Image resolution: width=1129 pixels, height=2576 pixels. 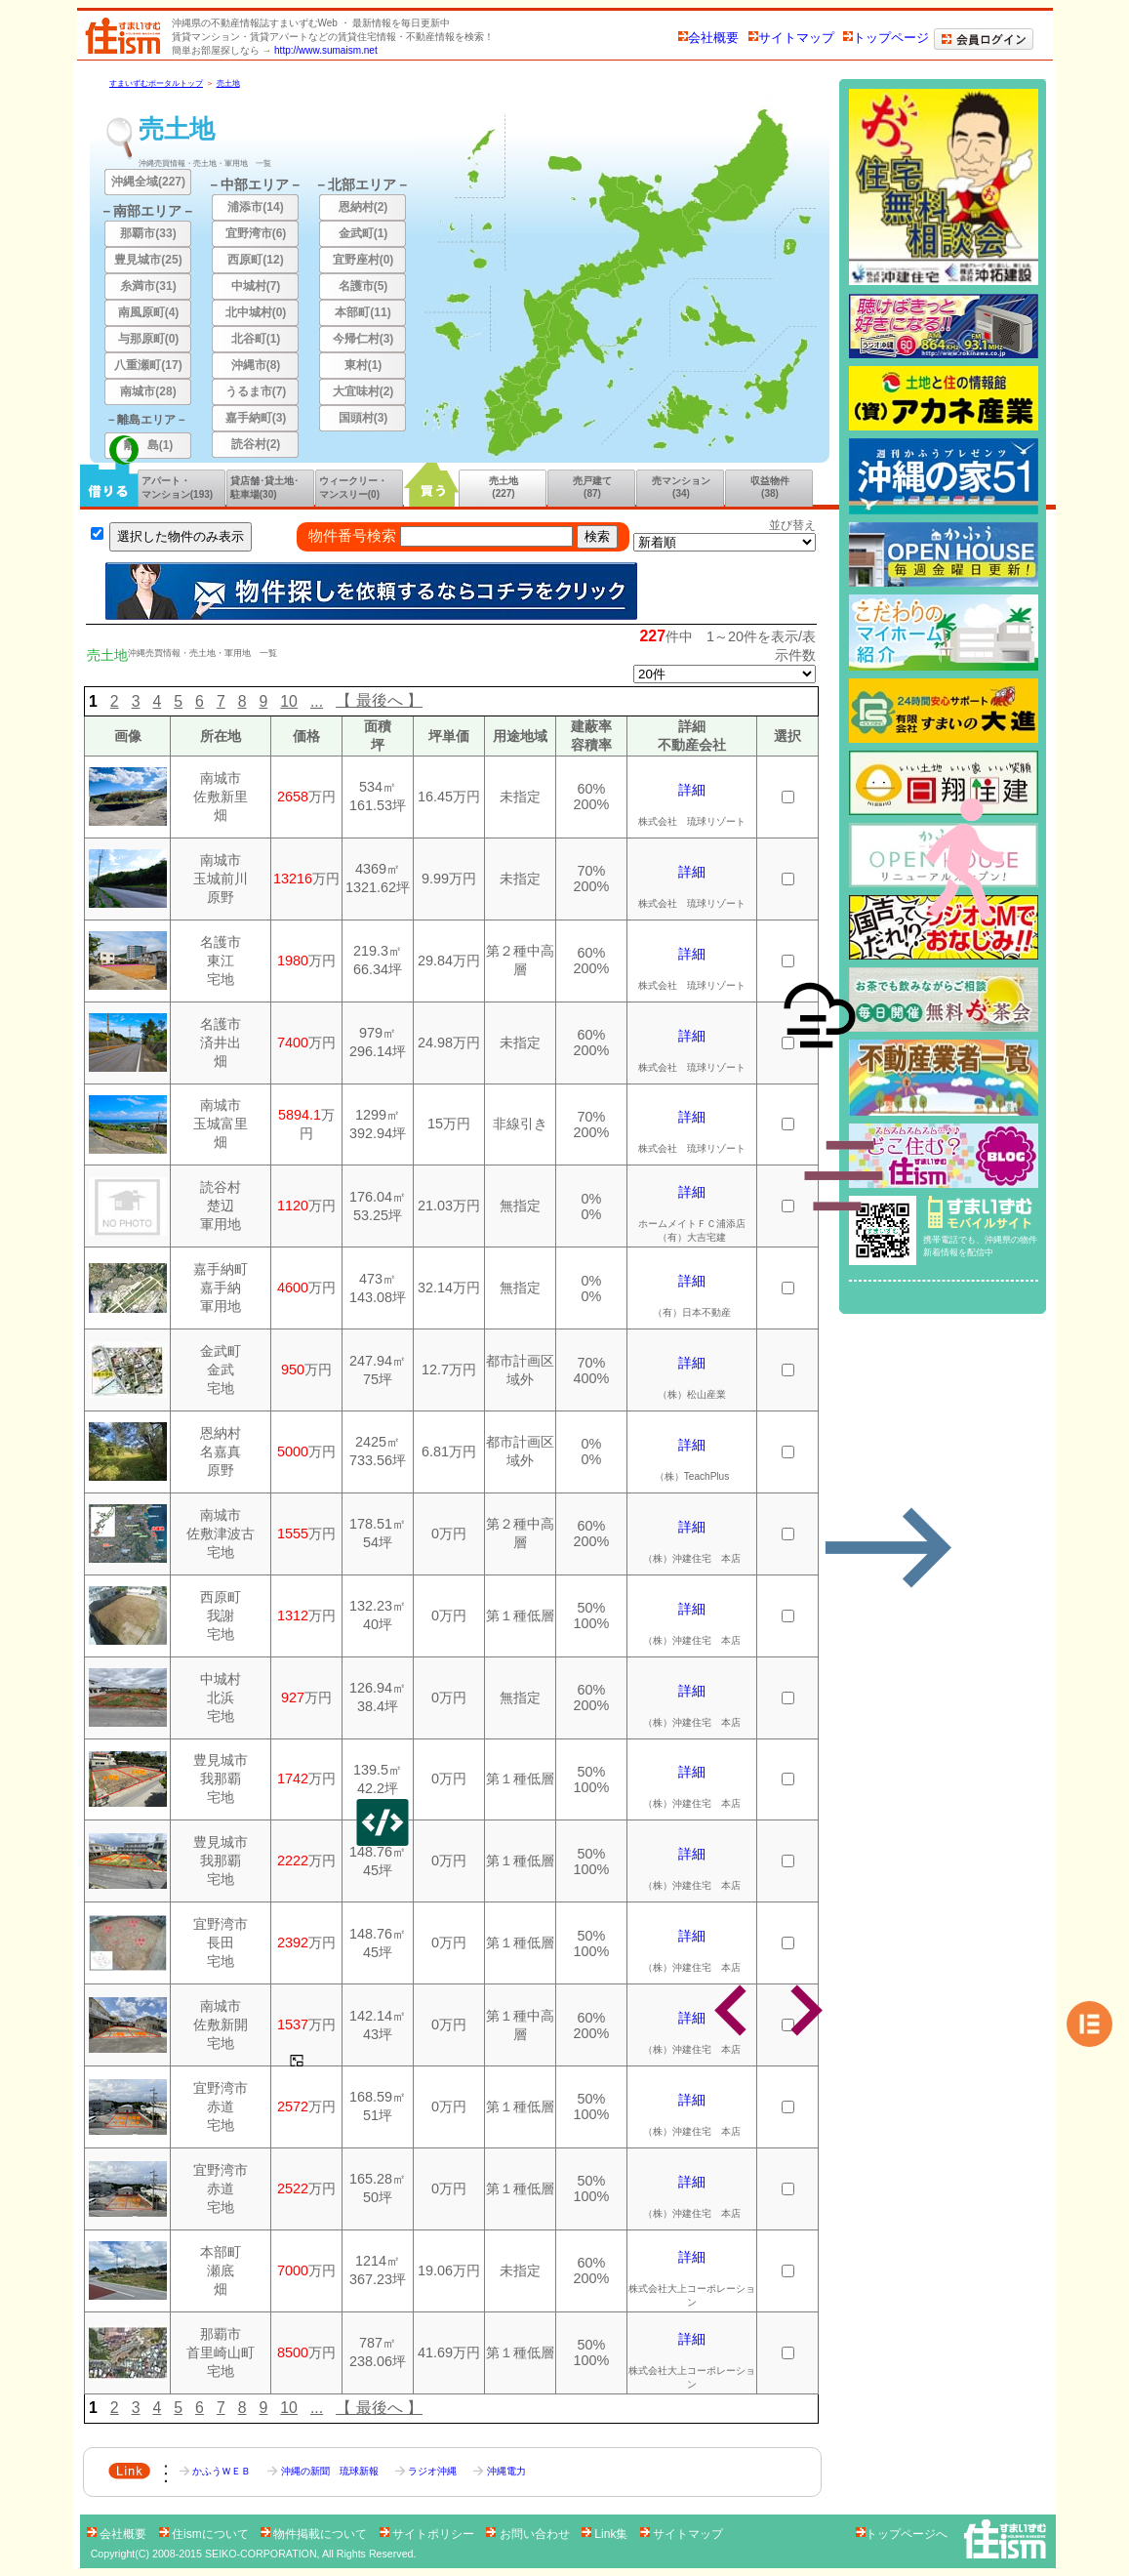 What do you see at coordinates (843, 1175) in the screenshot?
I see `open navigation menu` at bounding box center [843, 1175].